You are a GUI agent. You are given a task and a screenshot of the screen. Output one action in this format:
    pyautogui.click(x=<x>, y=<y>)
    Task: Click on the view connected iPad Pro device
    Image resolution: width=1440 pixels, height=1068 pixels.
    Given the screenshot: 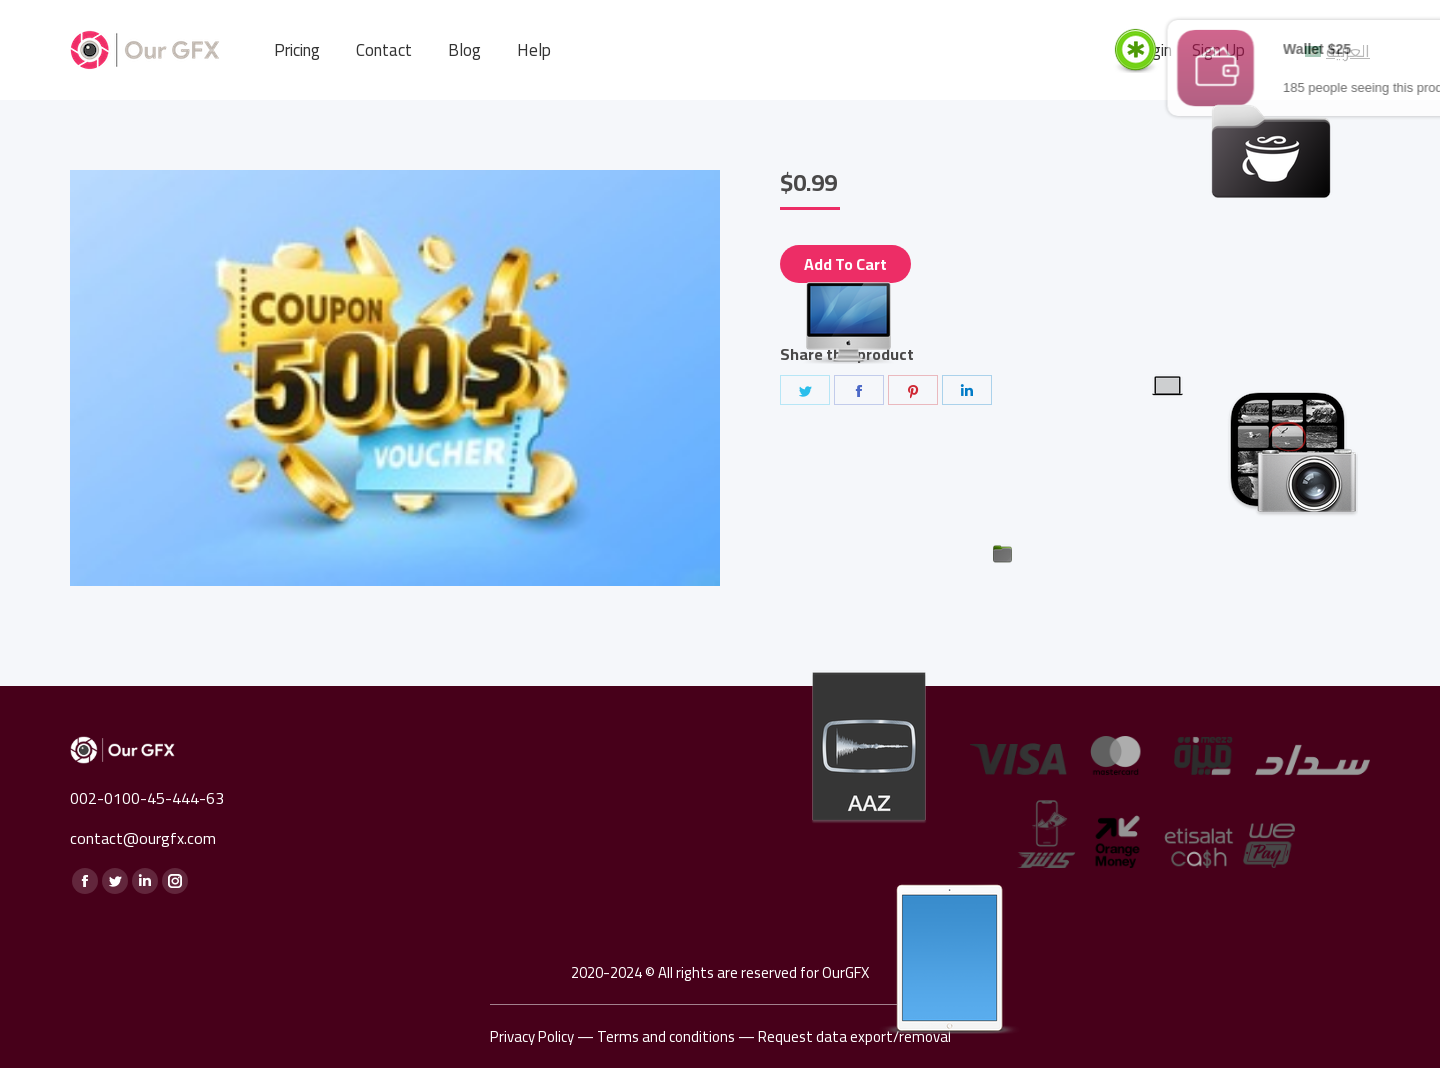 What is the action you would take?
    pyautogui.click(x=949, y=958)
    